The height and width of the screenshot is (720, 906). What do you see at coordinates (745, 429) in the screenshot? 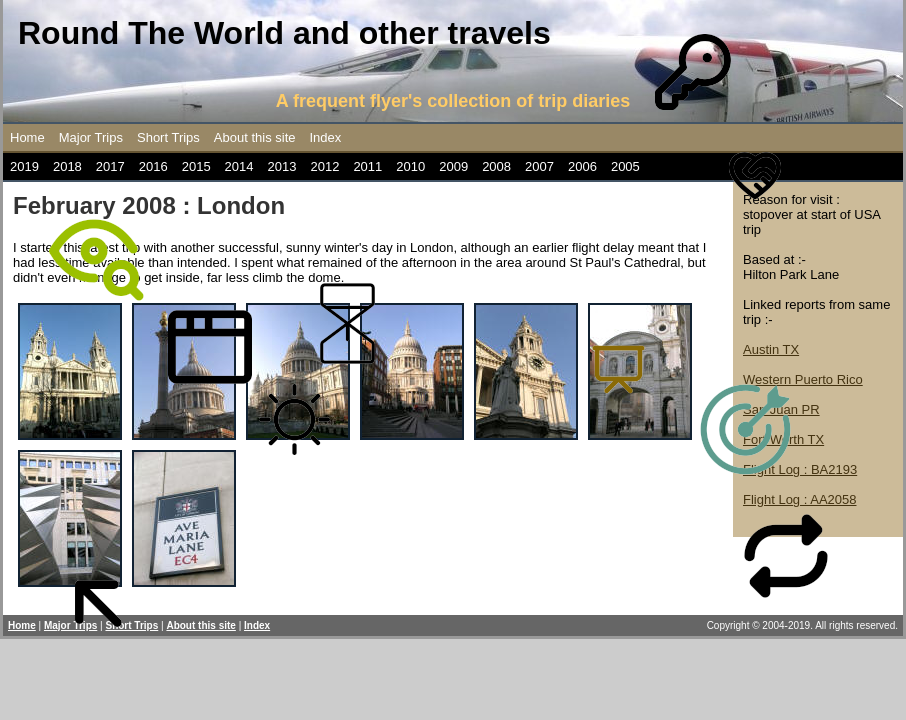
I see `set or view your goals` at bounding box center [745, 429].